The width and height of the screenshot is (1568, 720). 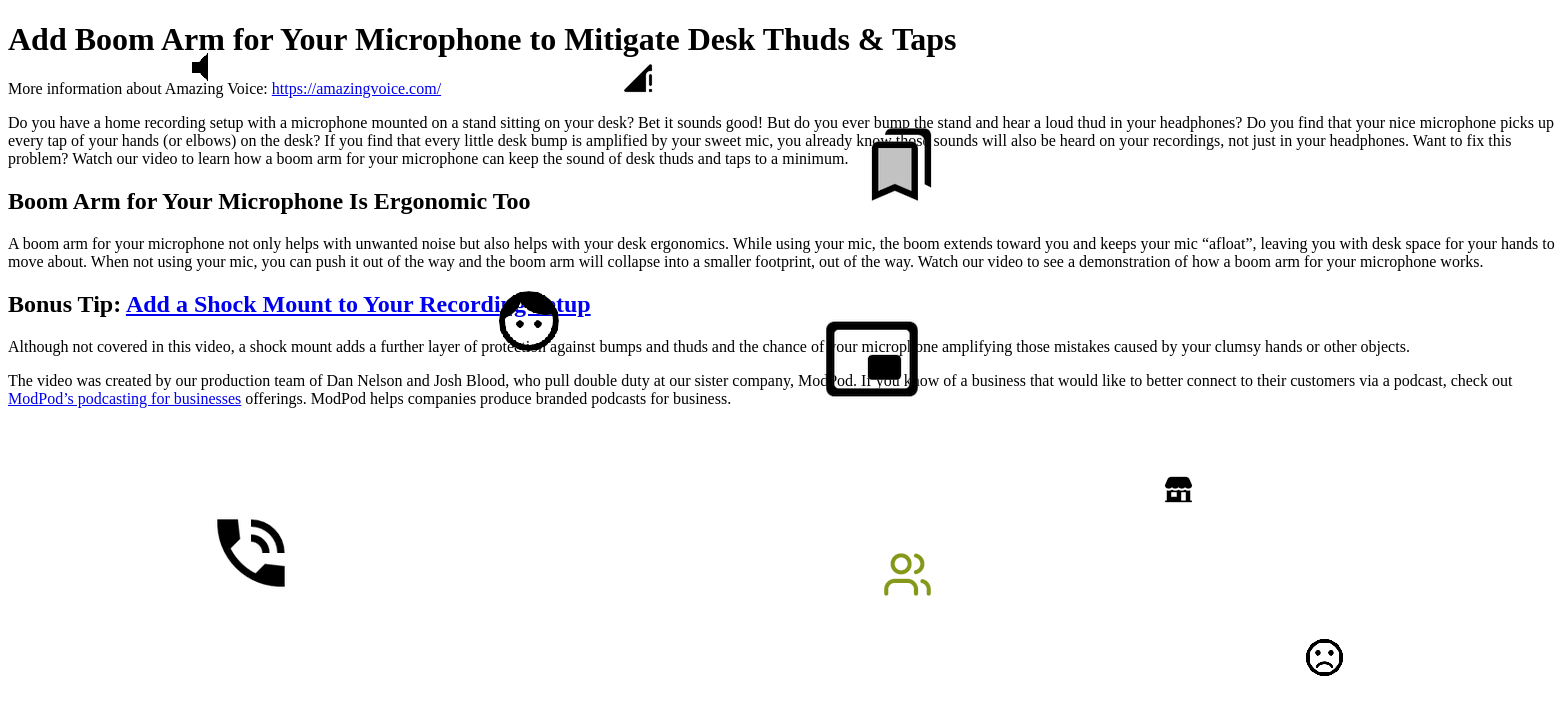 I want to click on rate your experience as negative, so click(x=1324, y=657).